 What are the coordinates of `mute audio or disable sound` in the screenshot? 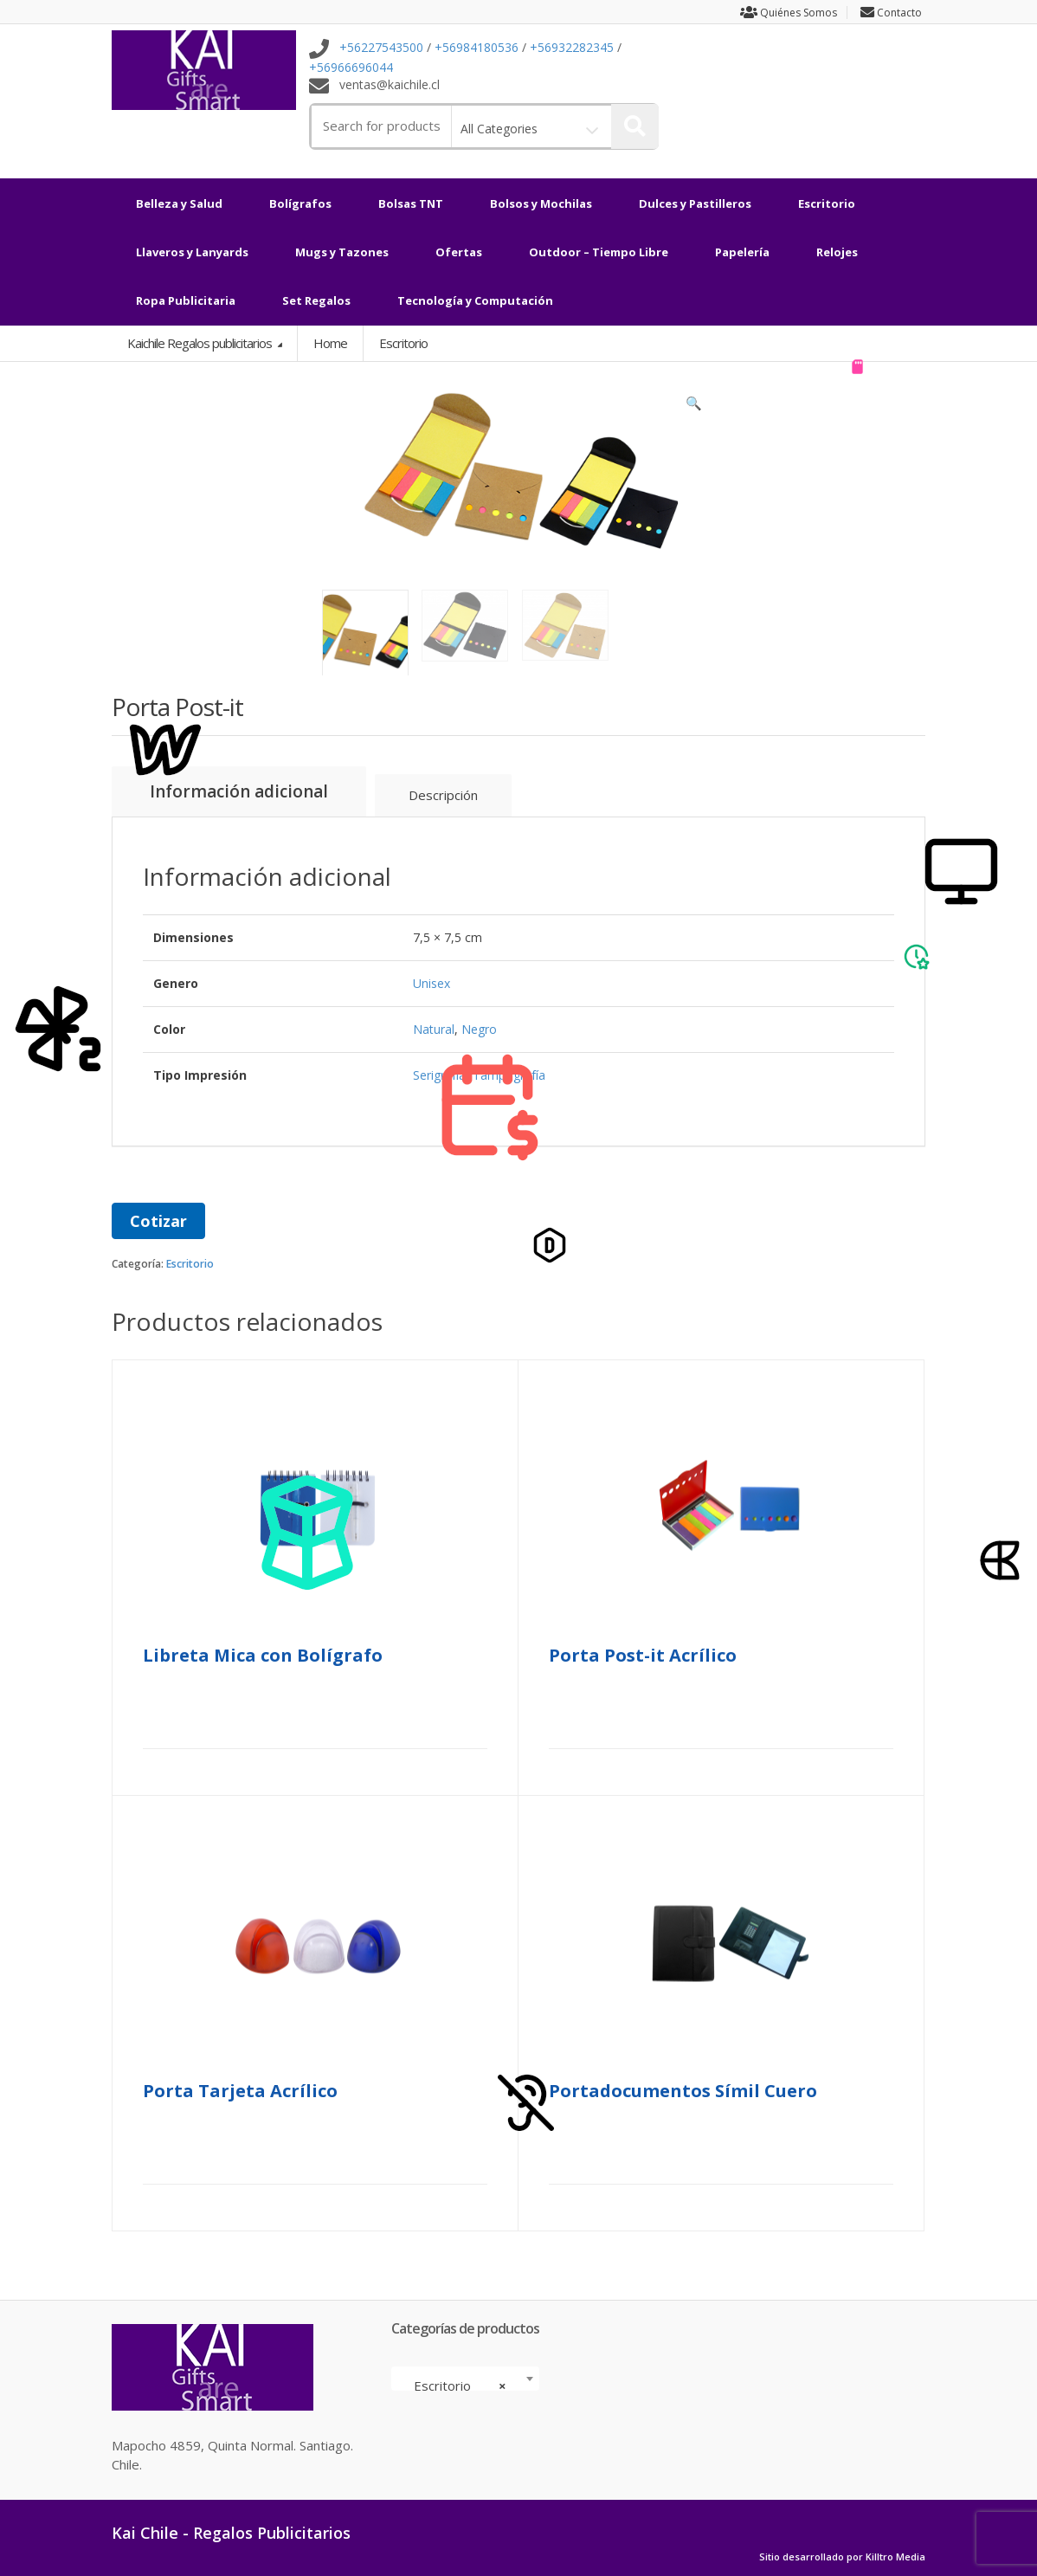 It's located at (525, 2102).